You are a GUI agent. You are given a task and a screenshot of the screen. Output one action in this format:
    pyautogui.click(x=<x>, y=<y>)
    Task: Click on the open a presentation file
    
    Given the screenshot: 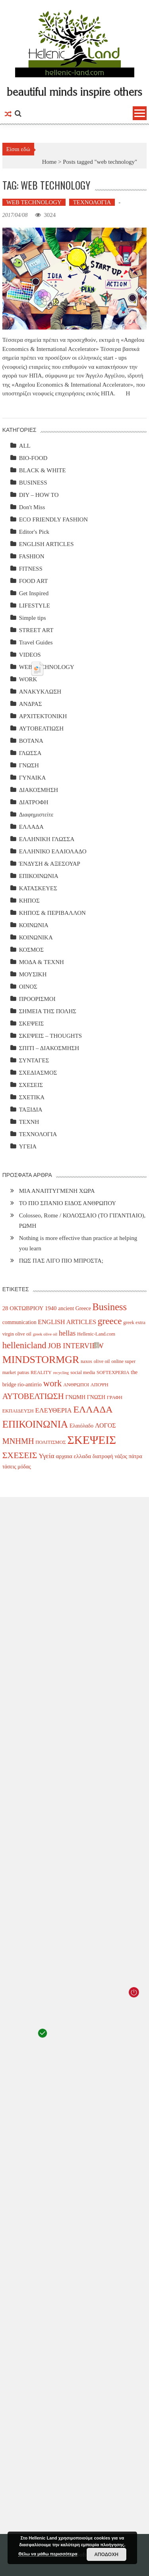 What is the action you would take?
    pyautogui.click(x=37, y=669)
    